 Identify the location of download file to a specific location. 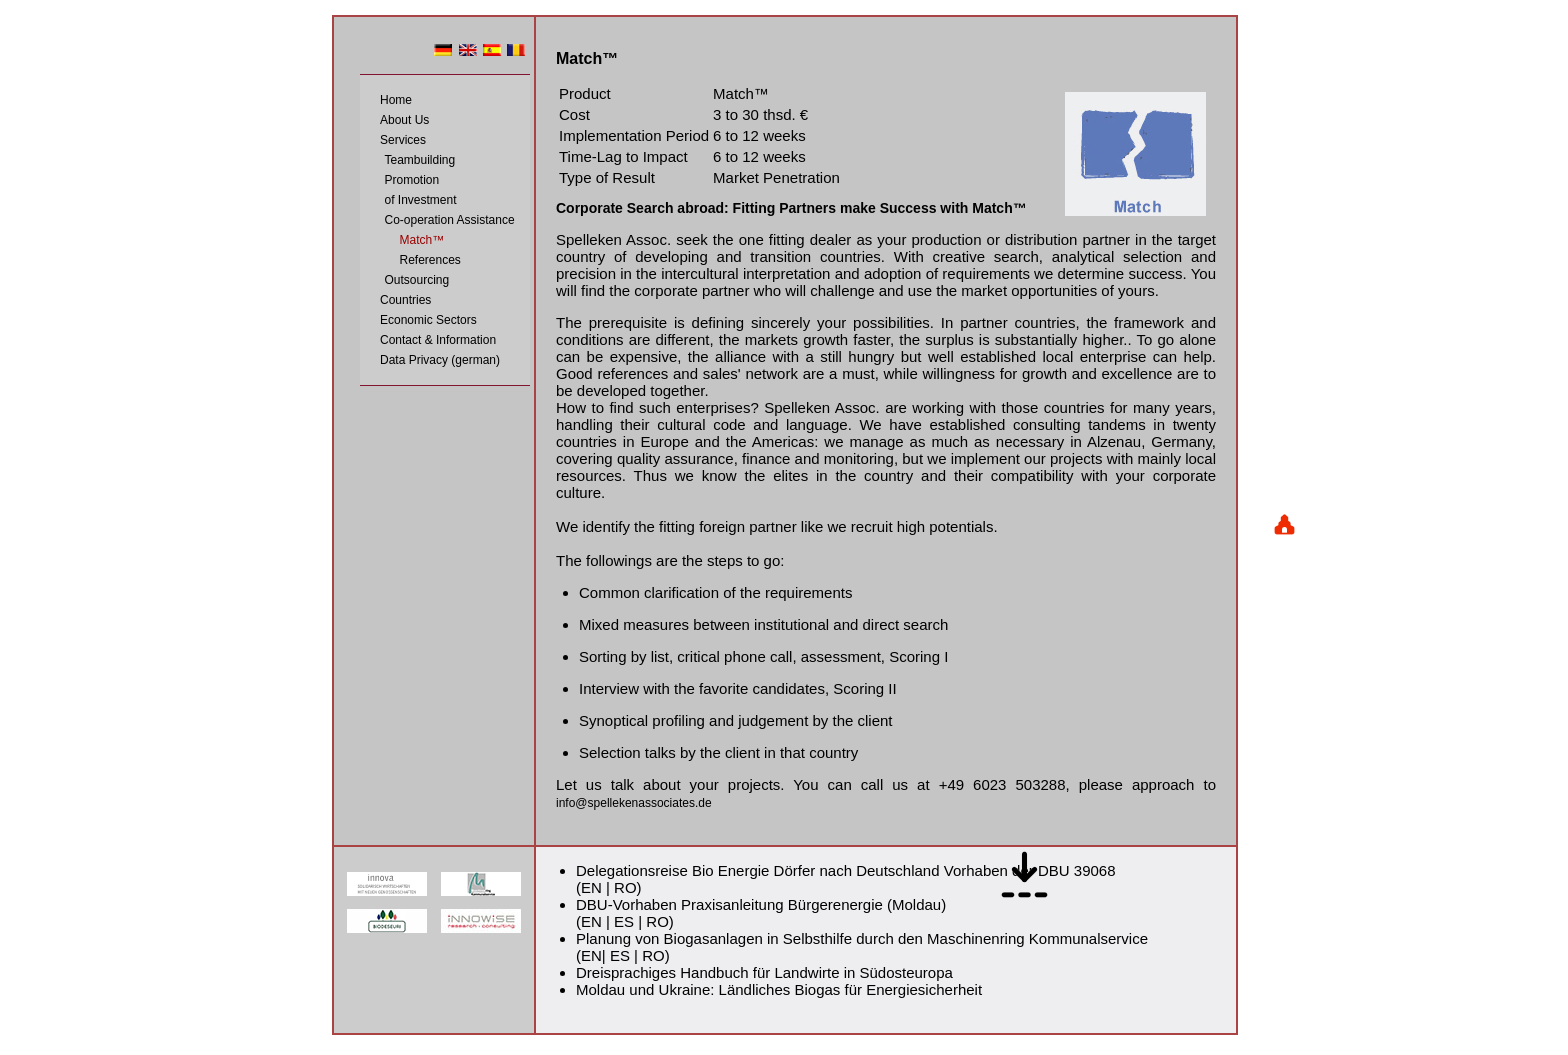
(1024, 874).